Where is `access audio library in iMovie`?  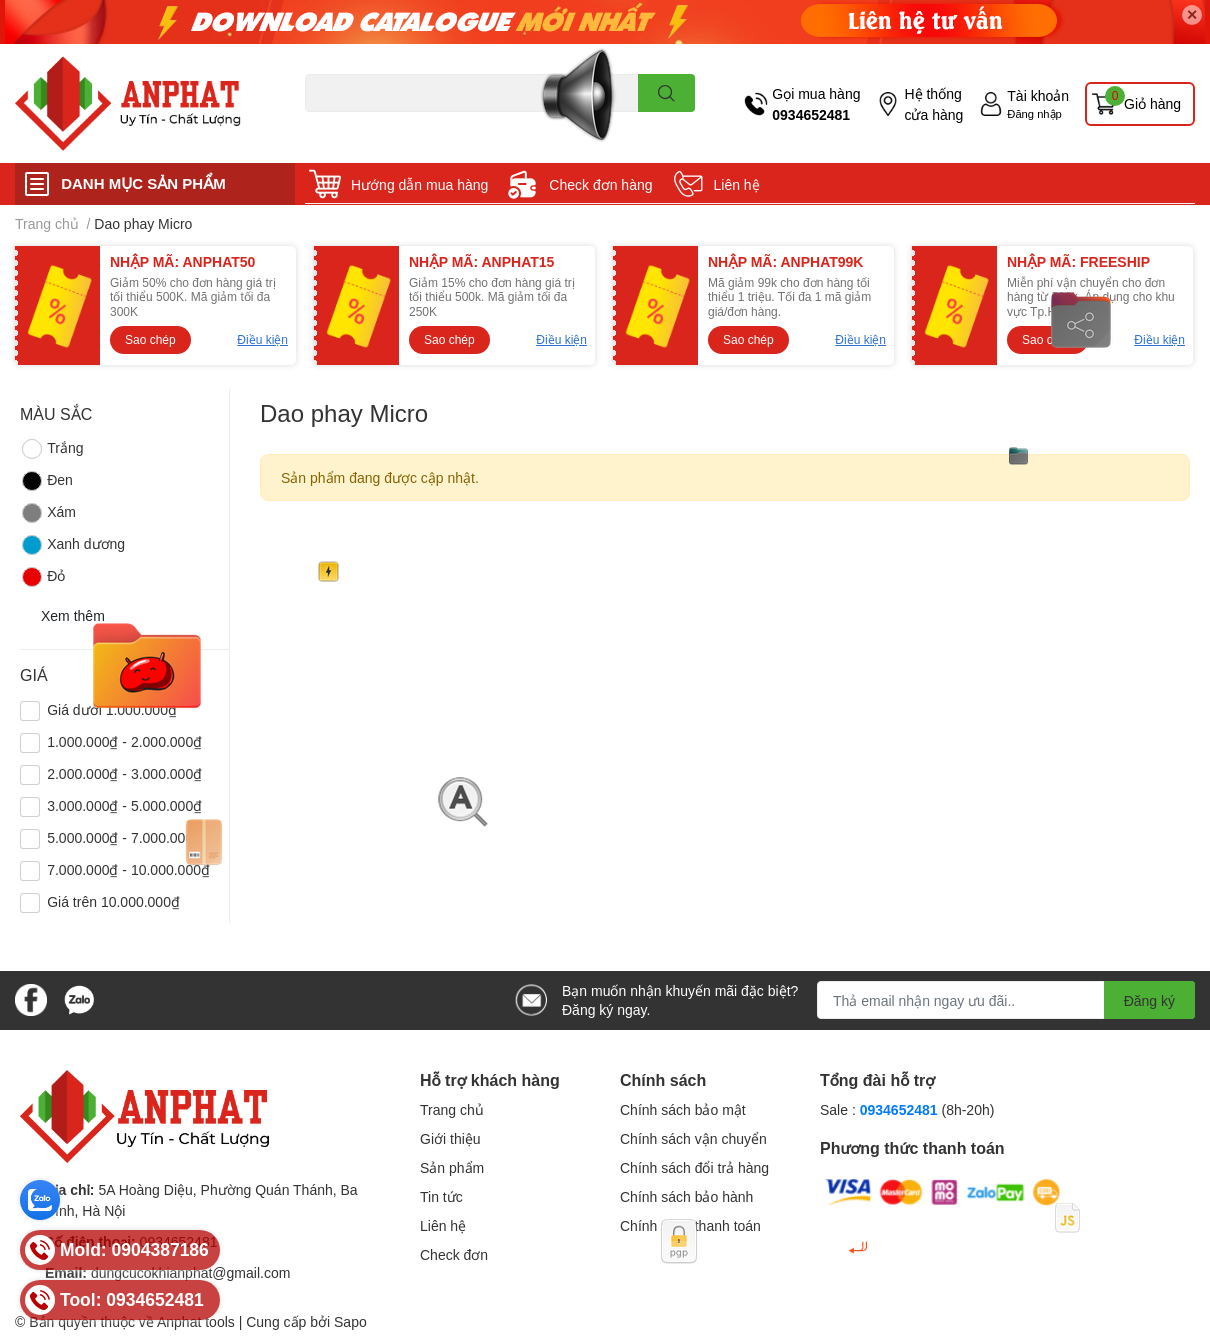 access audio library in iMovie is located at coordinates (579, 95).